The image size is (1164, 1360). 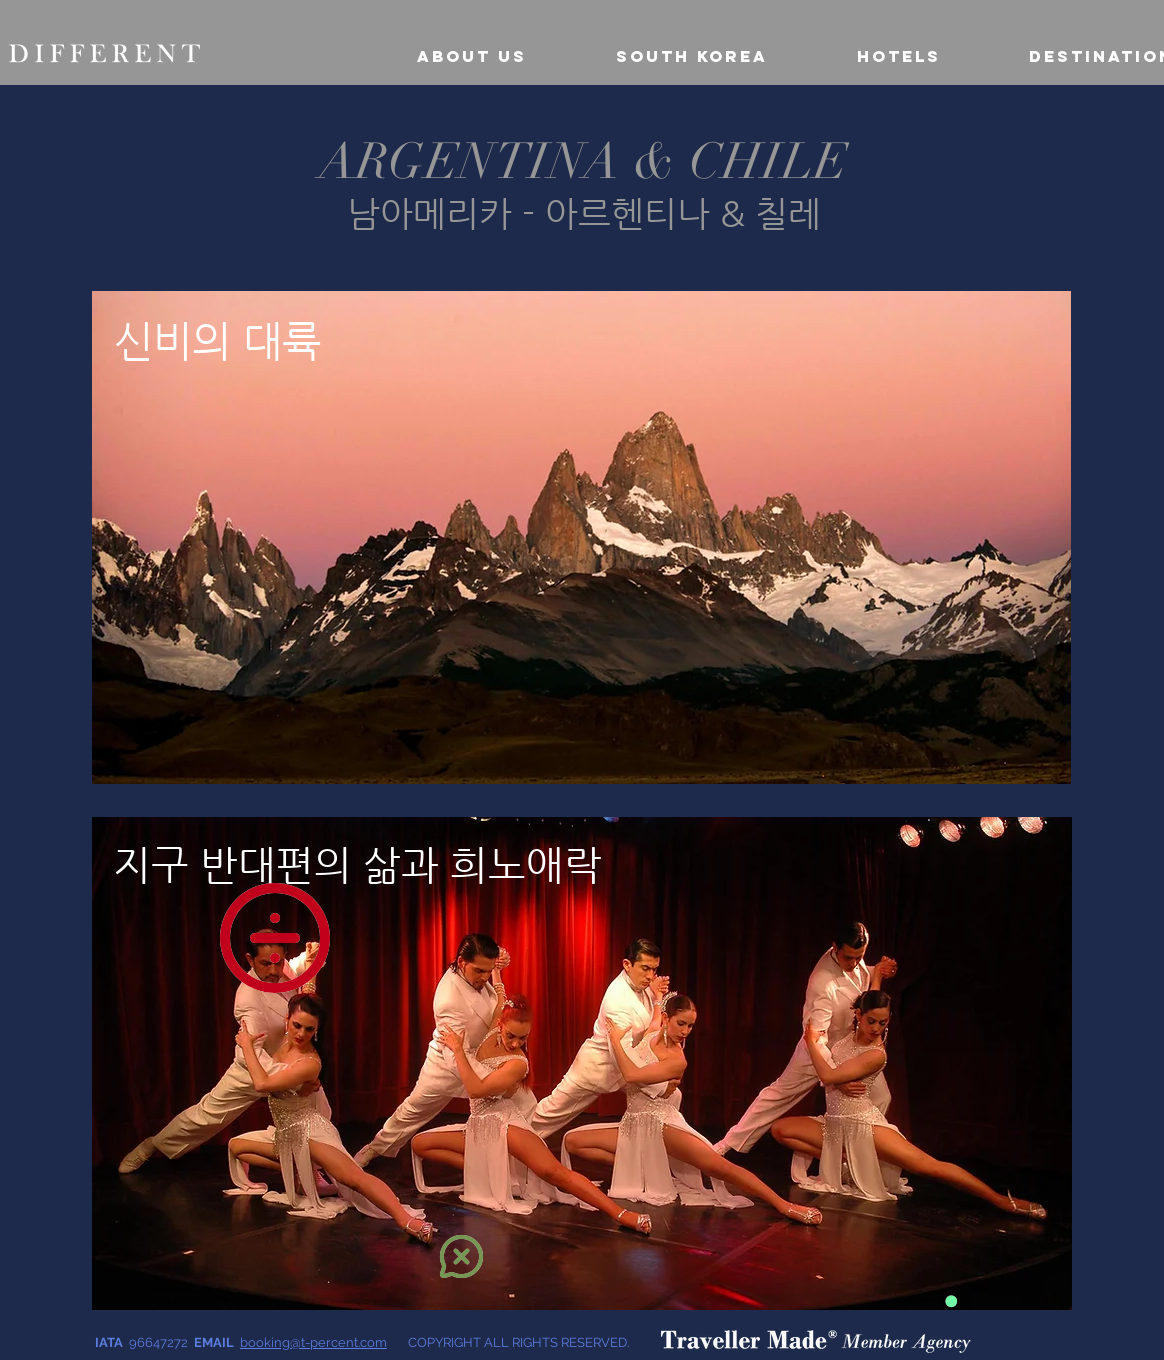 I want to click on delete a message or conversation, so click(x=461, y=1256).